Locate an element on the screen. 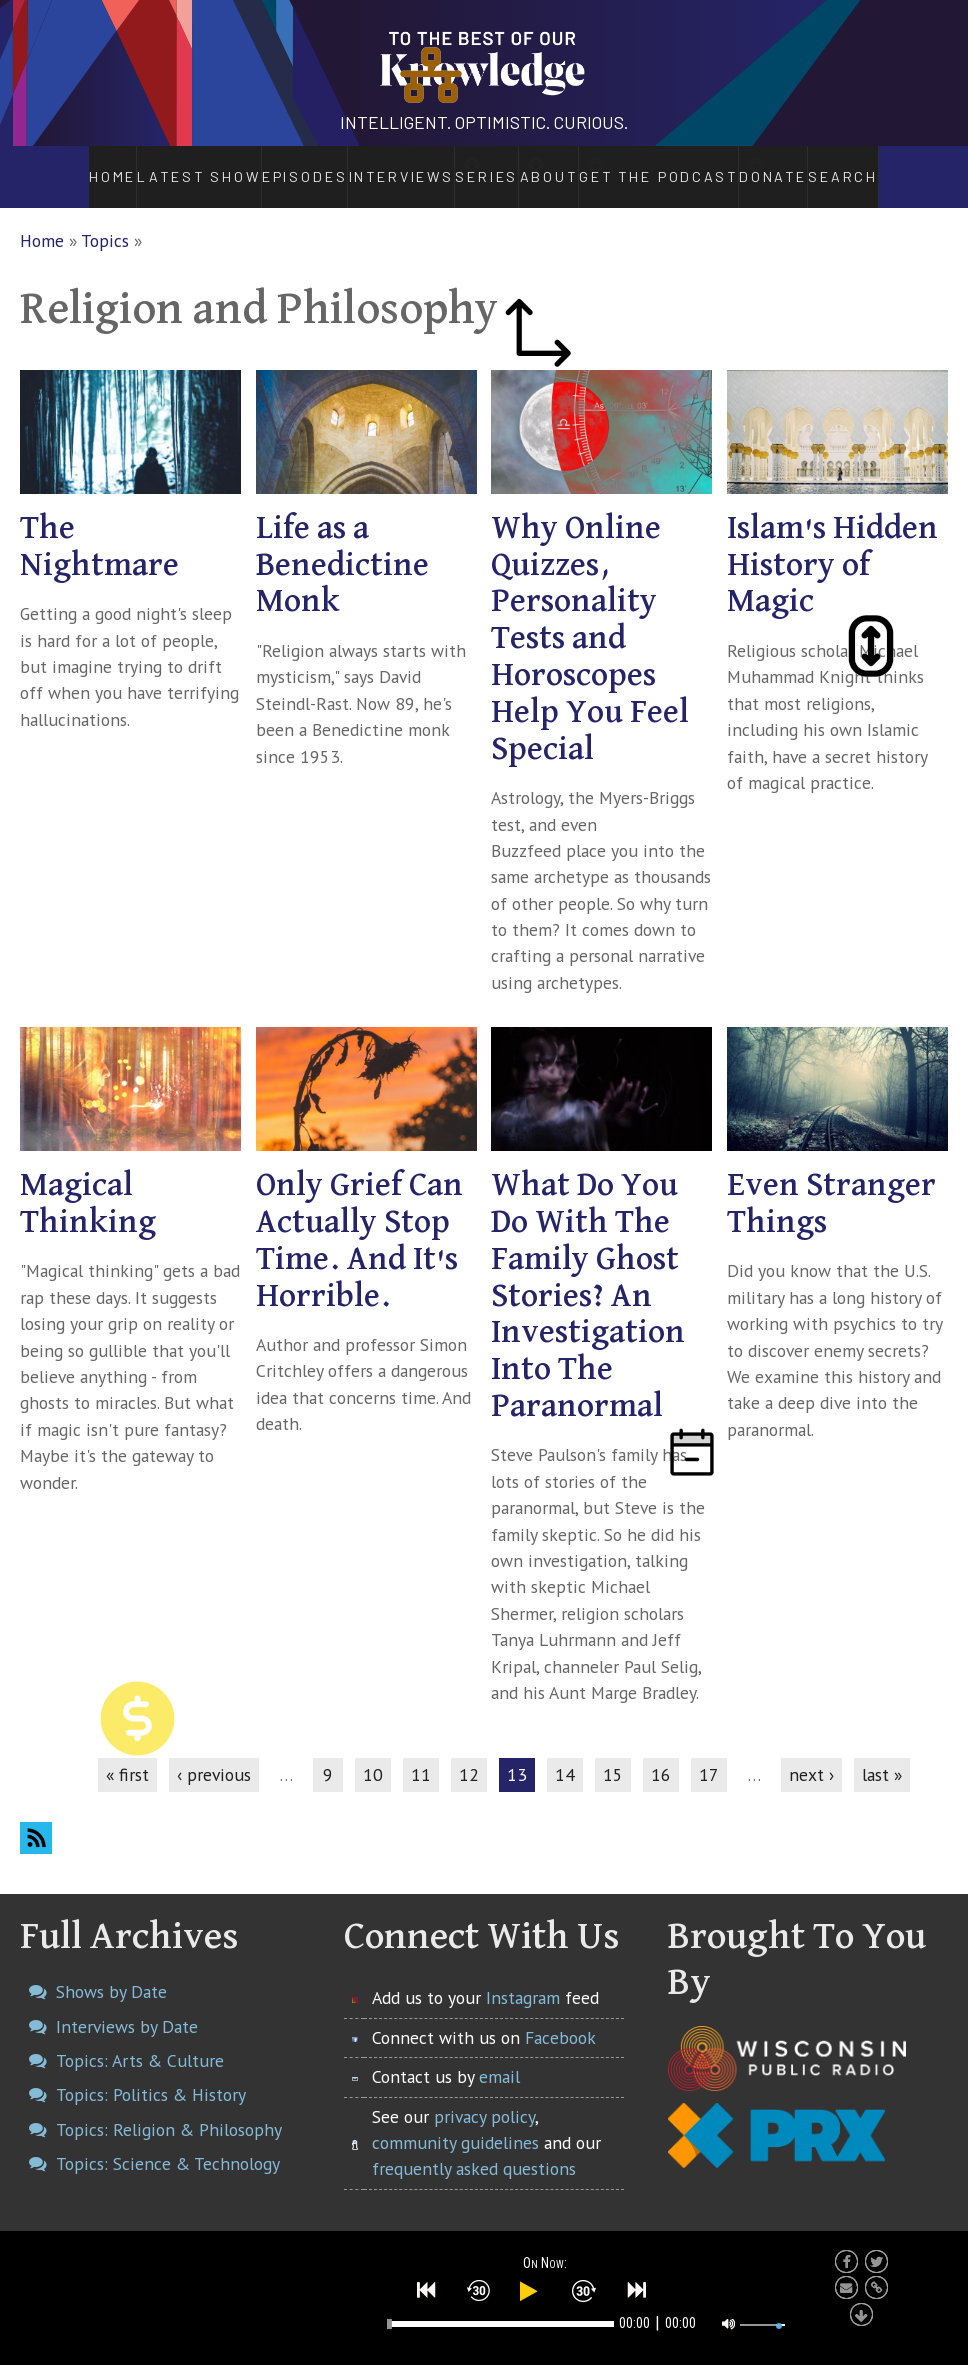  view account balance or financial summary is located at coordinates (137, 1718).